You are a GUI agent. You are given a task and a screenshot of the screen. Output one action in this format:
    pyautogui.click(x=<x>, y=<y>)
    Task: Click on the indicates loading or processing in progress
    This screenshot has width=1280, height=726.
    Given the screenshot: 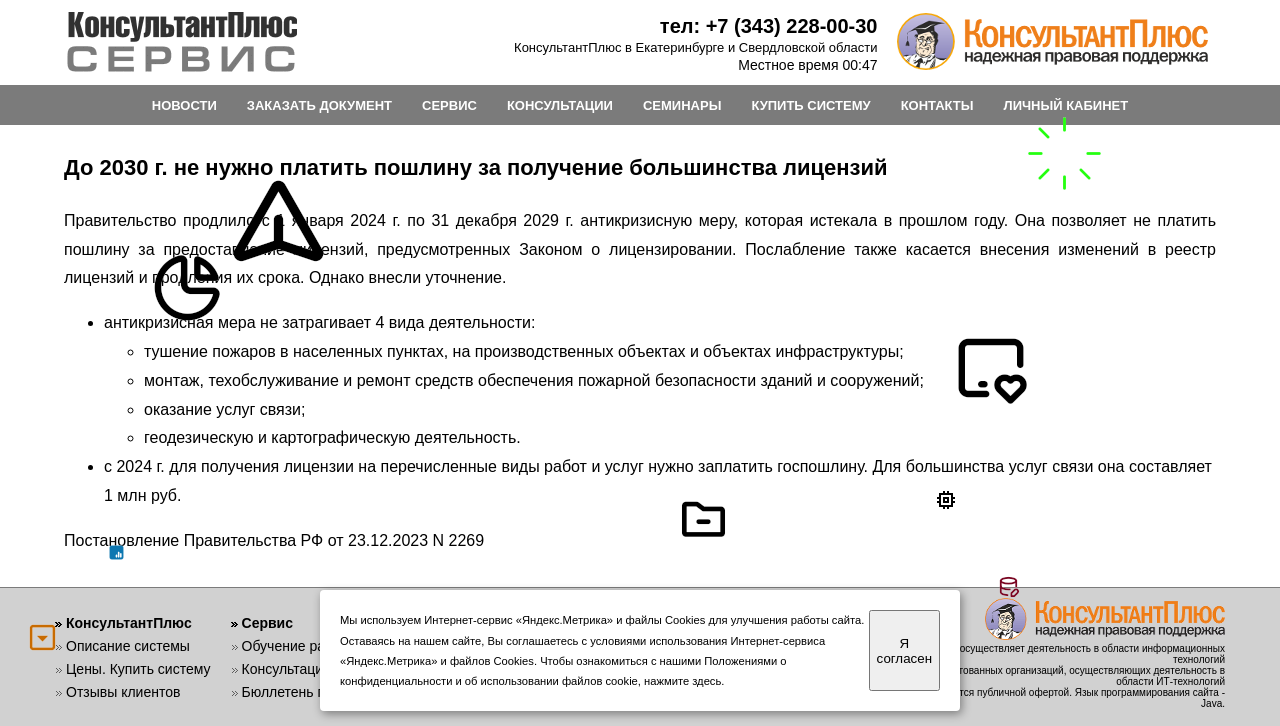 What is the action you would take?
    pyautogui.click(x=1064, y=153)
    